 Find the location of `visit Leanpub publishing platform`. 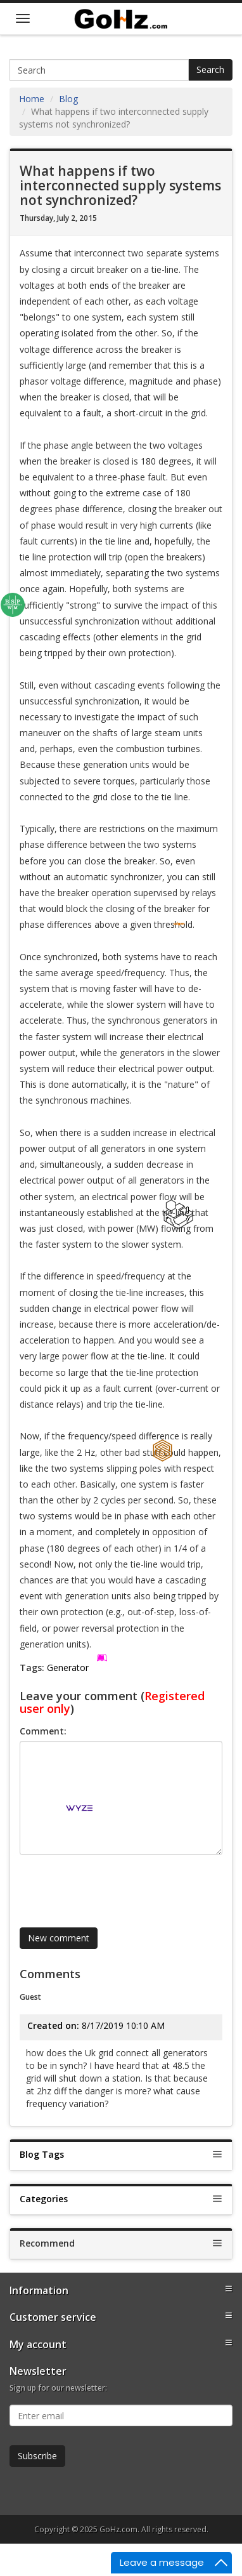

visit Leanpub publishing platform is located at coordinates (102, 1658).